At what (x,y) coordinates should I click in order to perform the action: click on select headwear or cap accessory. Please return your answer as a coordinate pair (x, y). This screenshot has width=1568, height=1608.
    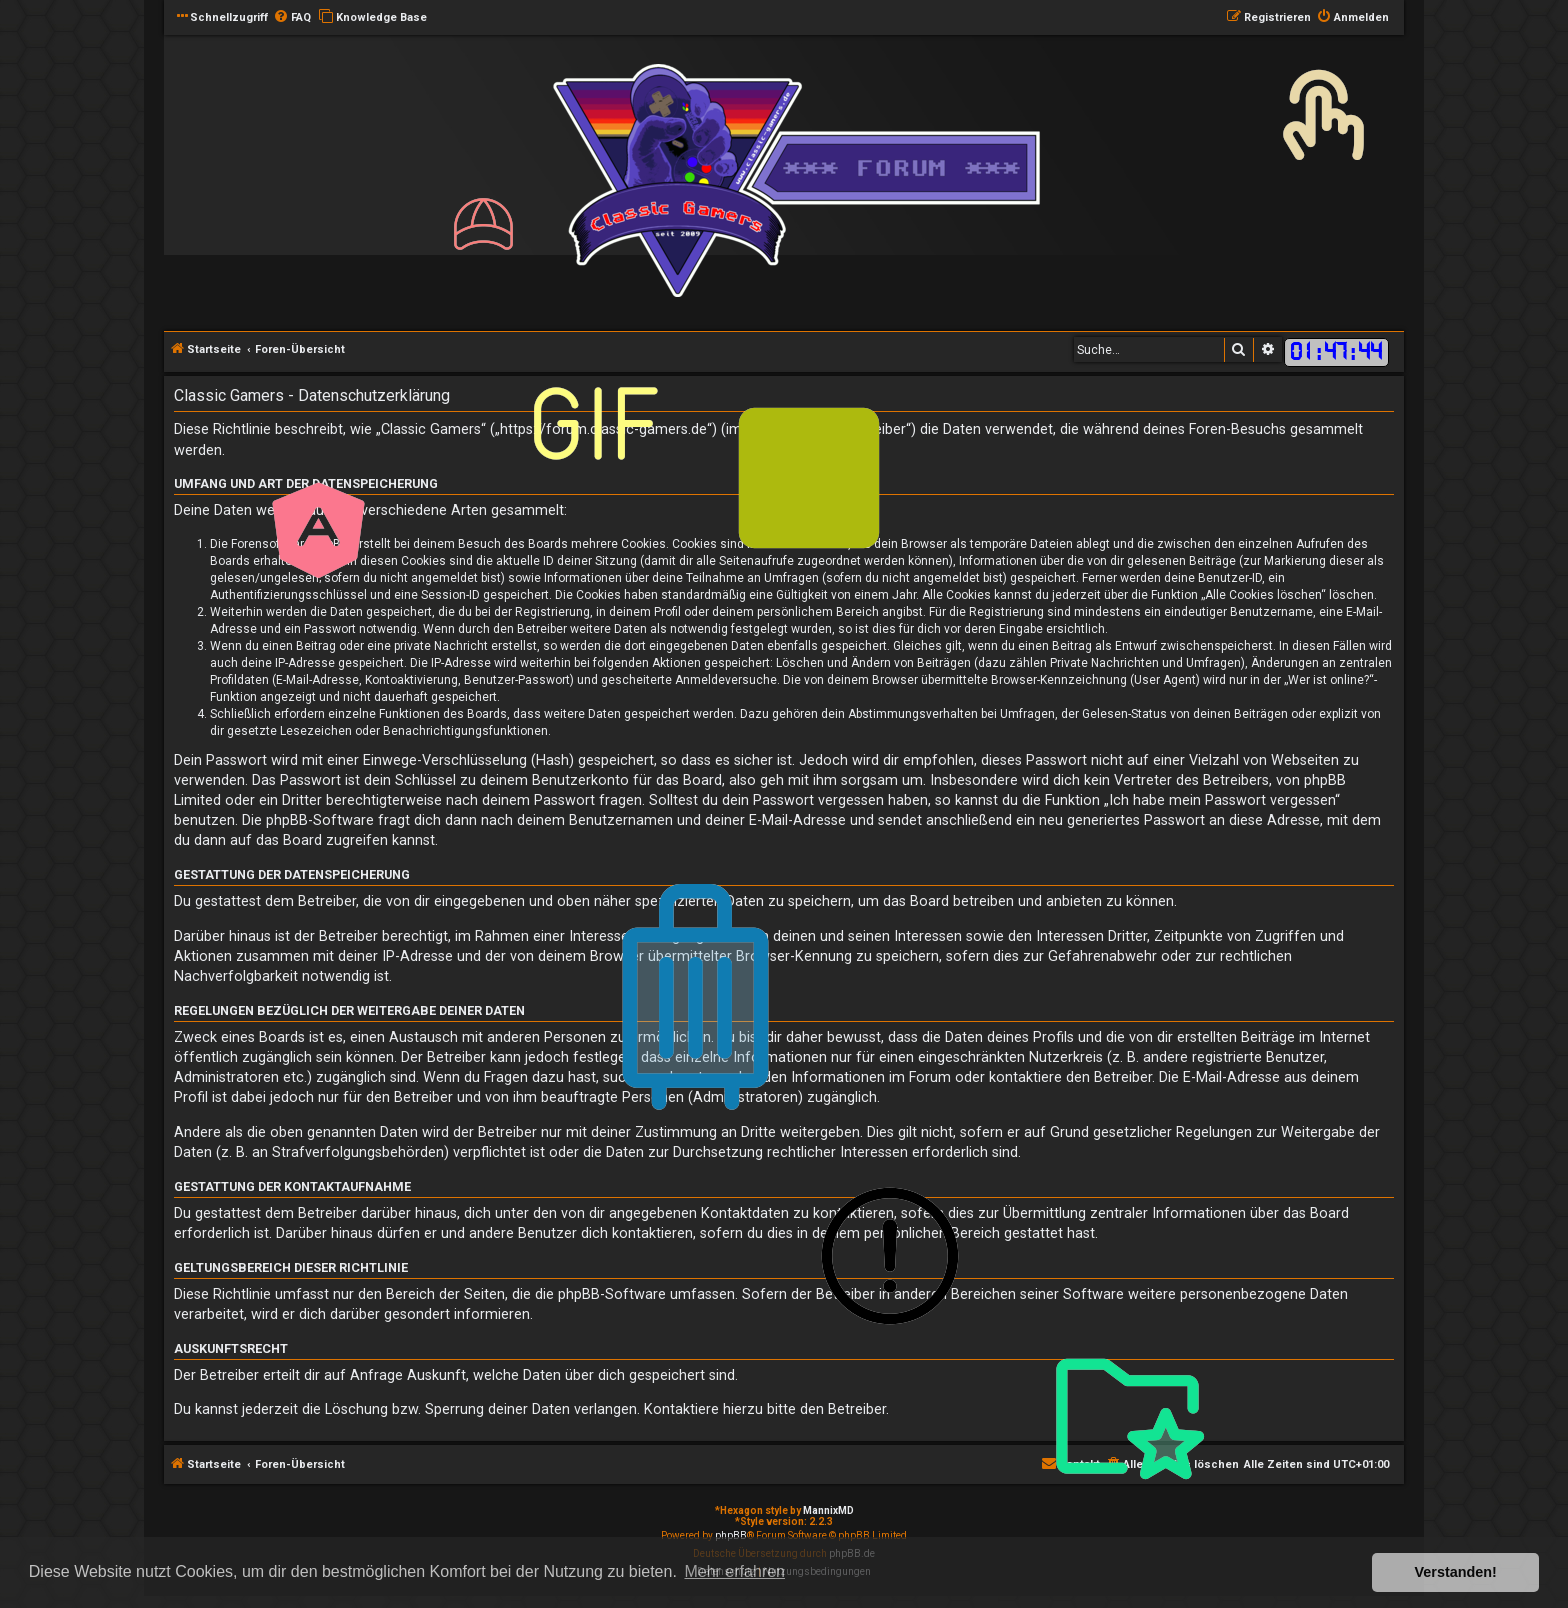
    Looking at the image, I should click on (483, 227).